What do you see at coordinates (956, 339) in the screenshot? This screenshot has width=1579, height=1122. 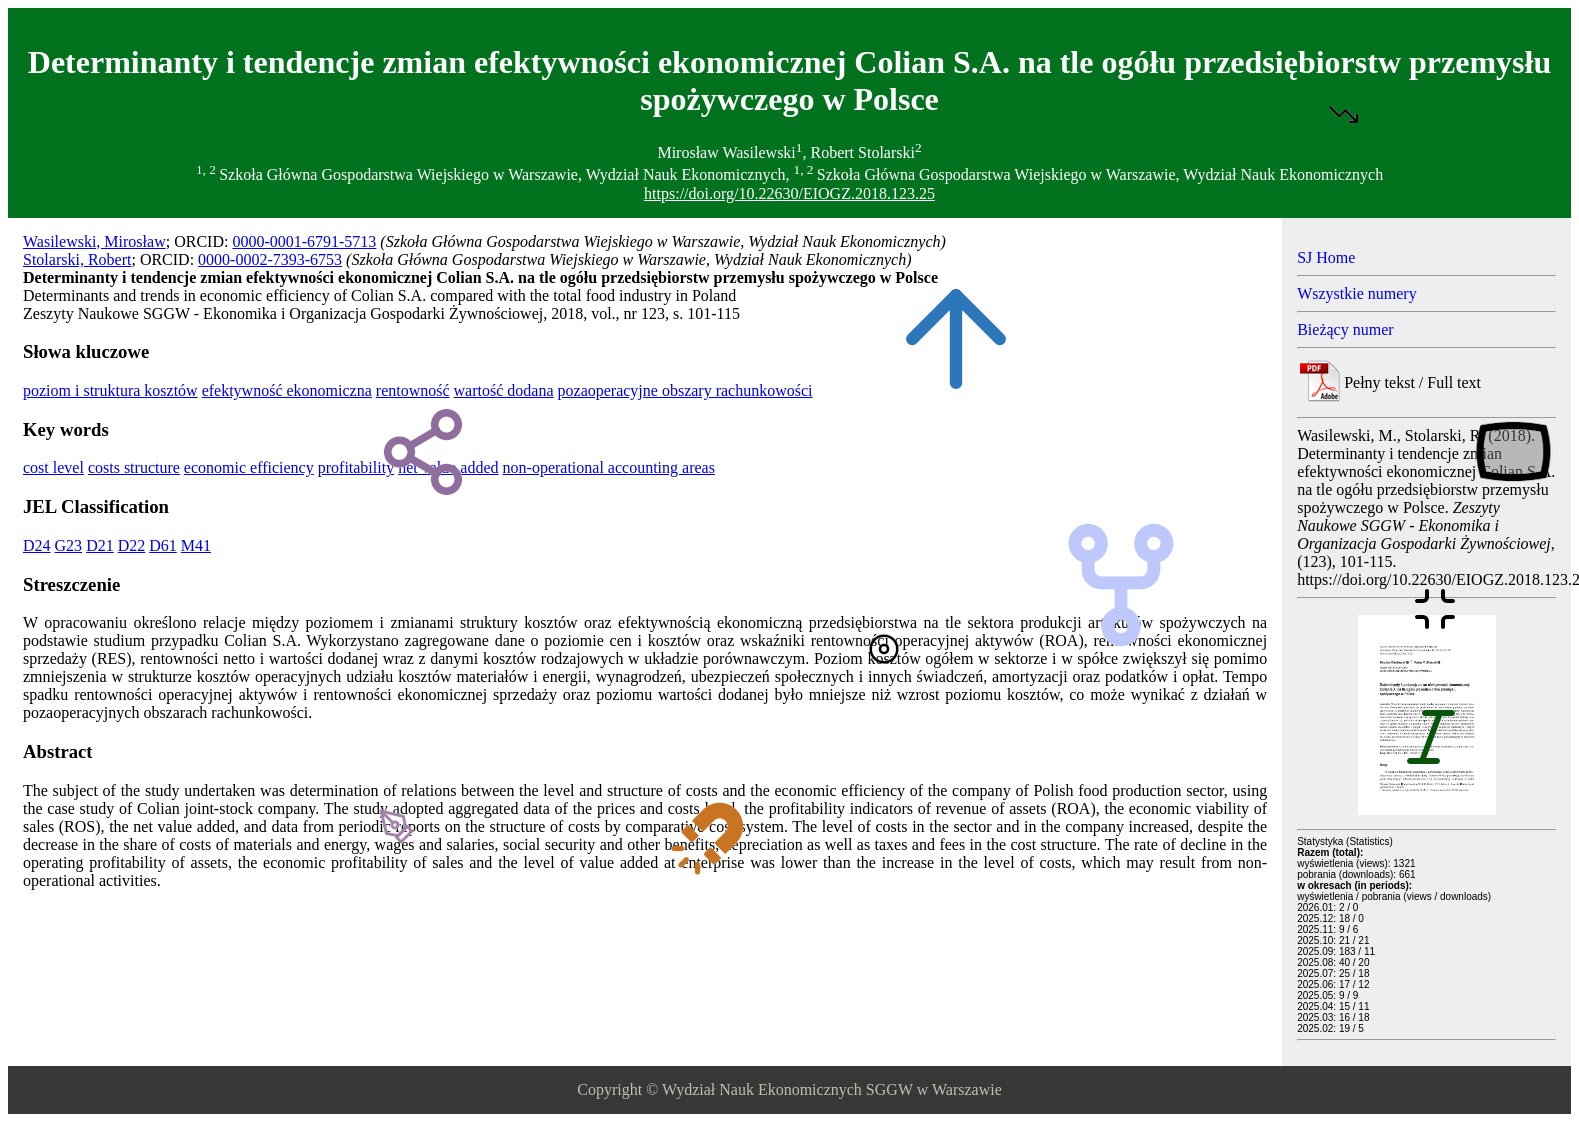 I see `move item up in a list` at bounding box center [956, 339].